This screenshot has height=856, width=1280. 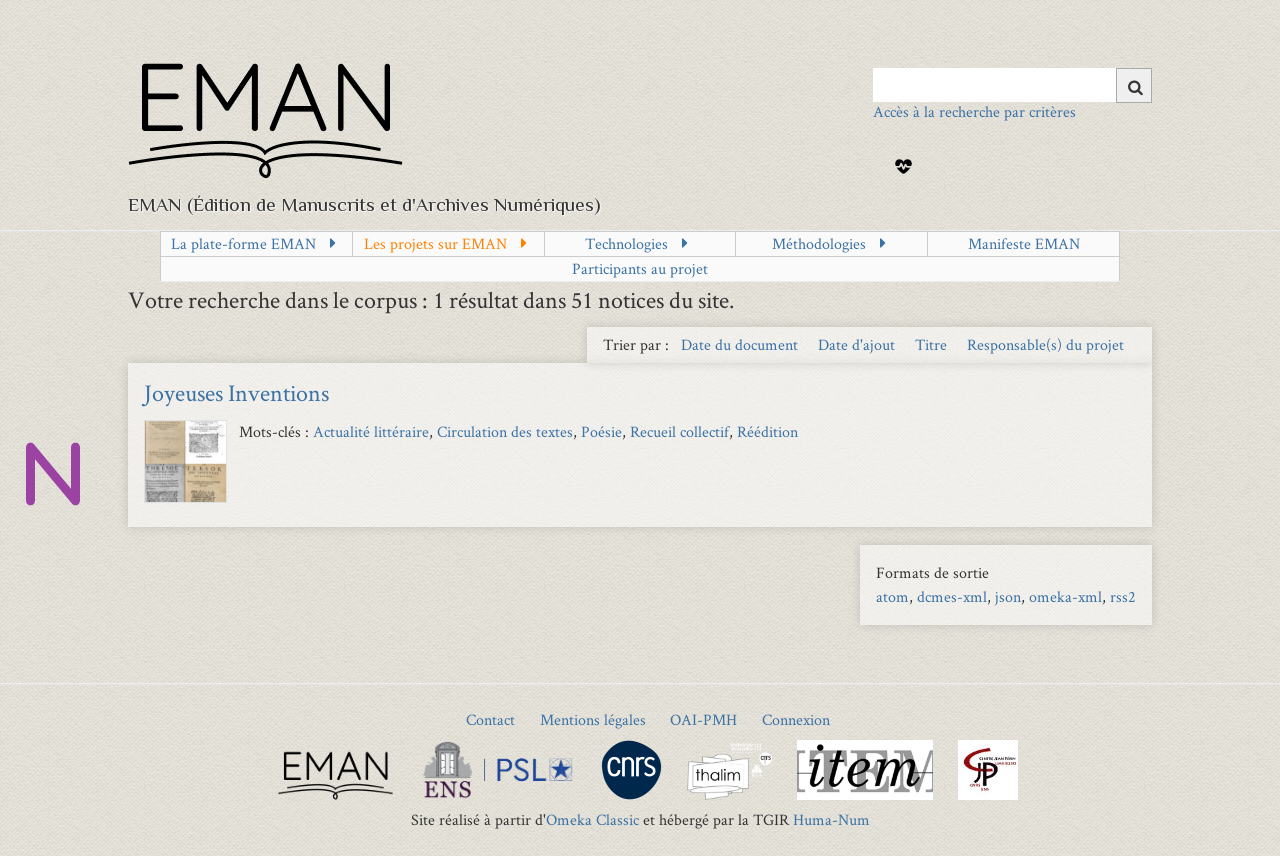 What do you see at coordinates (53, 474) in the screenshot?
I see `indicates the letter "n" in alphabetical navigation or sorting` at bounding box center [53, 474].